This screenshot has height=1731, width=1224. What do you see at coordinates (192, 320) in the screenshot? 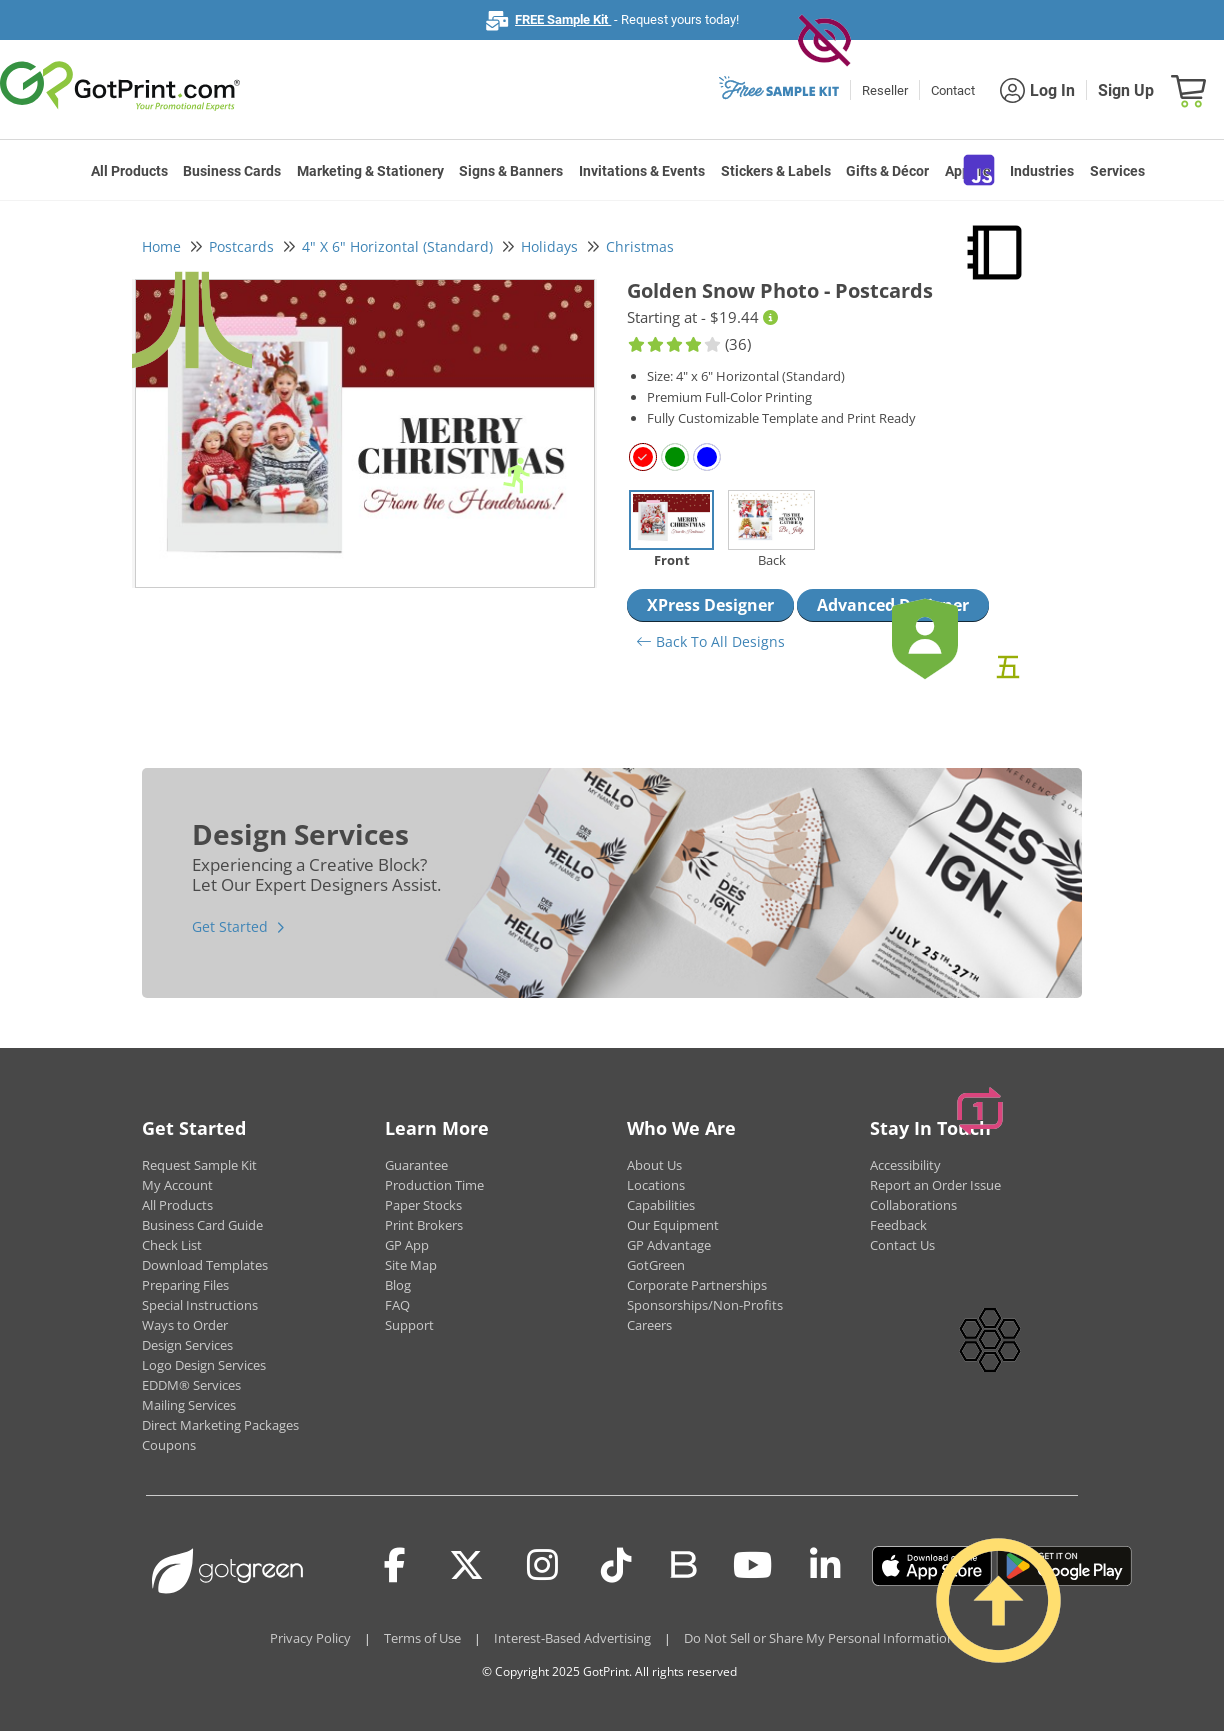
I see `Atari brand logo` at bounding box center [192, 320].